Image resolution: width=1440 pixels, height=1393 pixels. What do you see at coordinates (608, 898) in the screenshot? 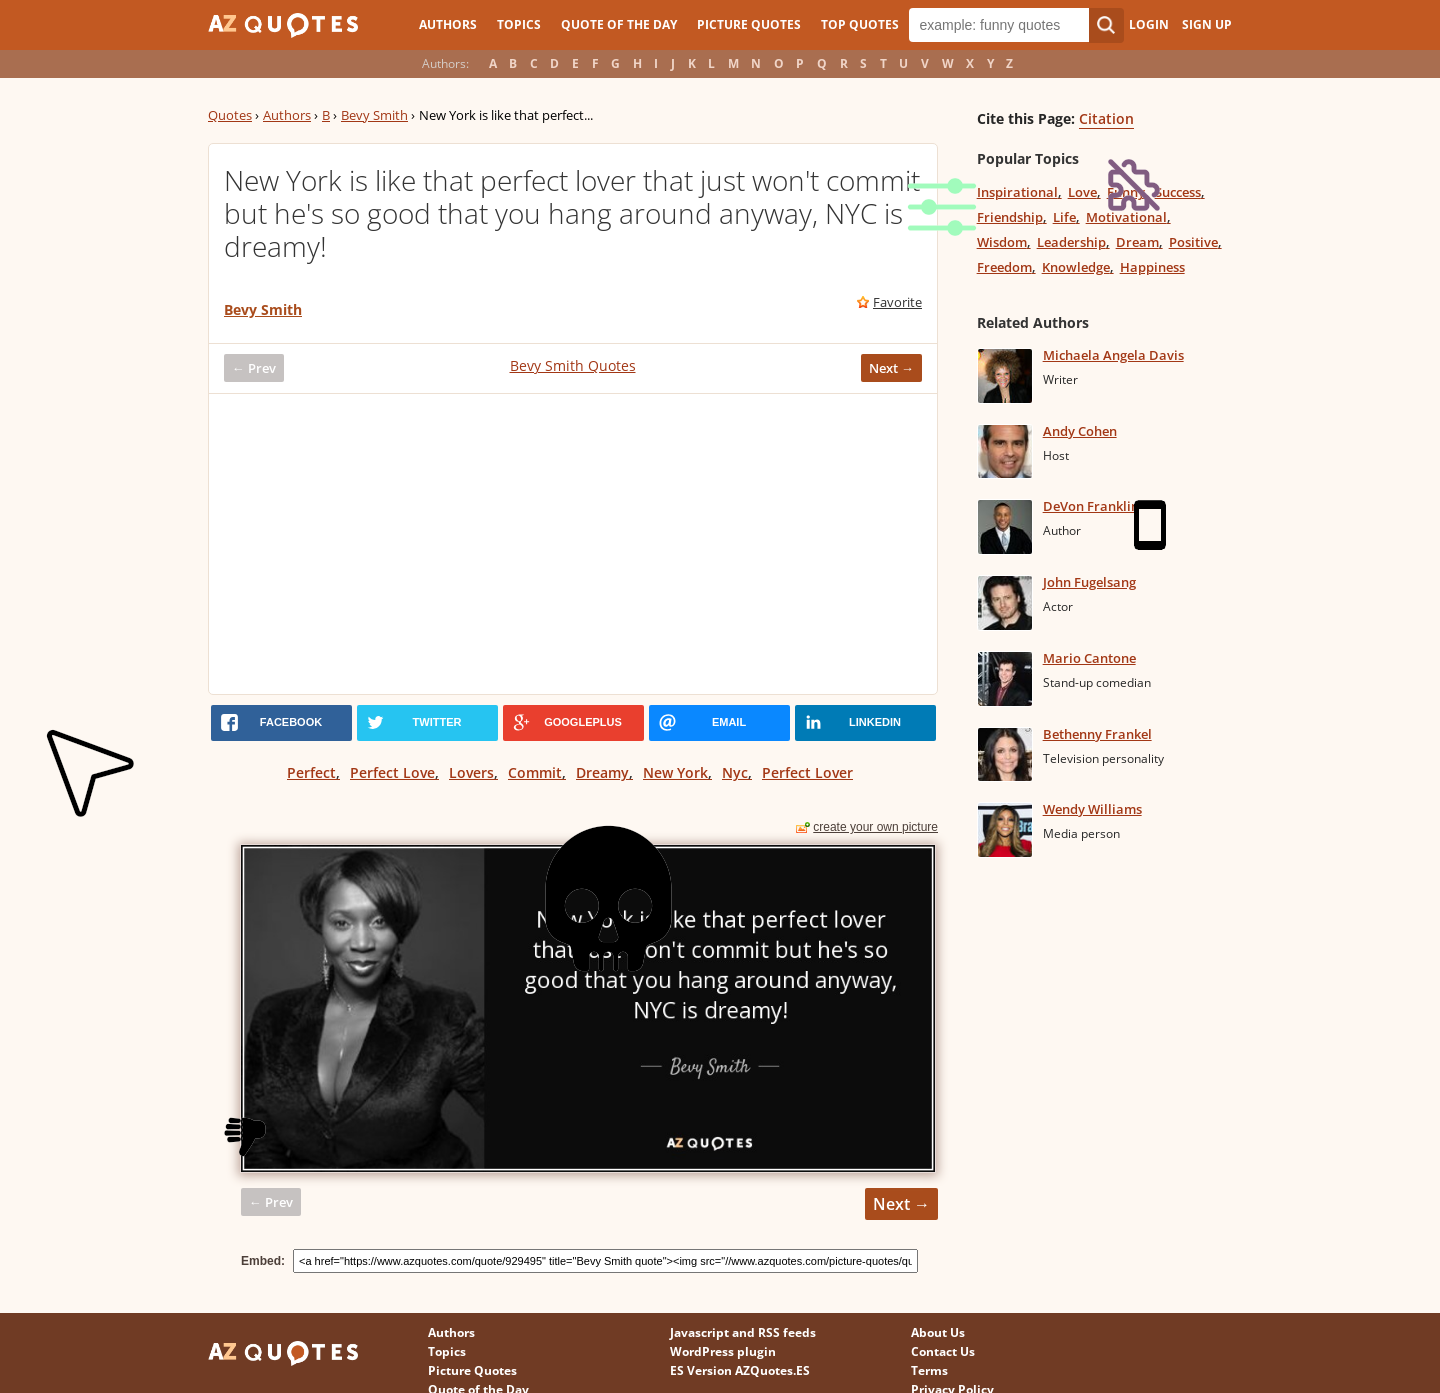
I see `indicates danger or hazardous content` at bounding box center [608, 898].